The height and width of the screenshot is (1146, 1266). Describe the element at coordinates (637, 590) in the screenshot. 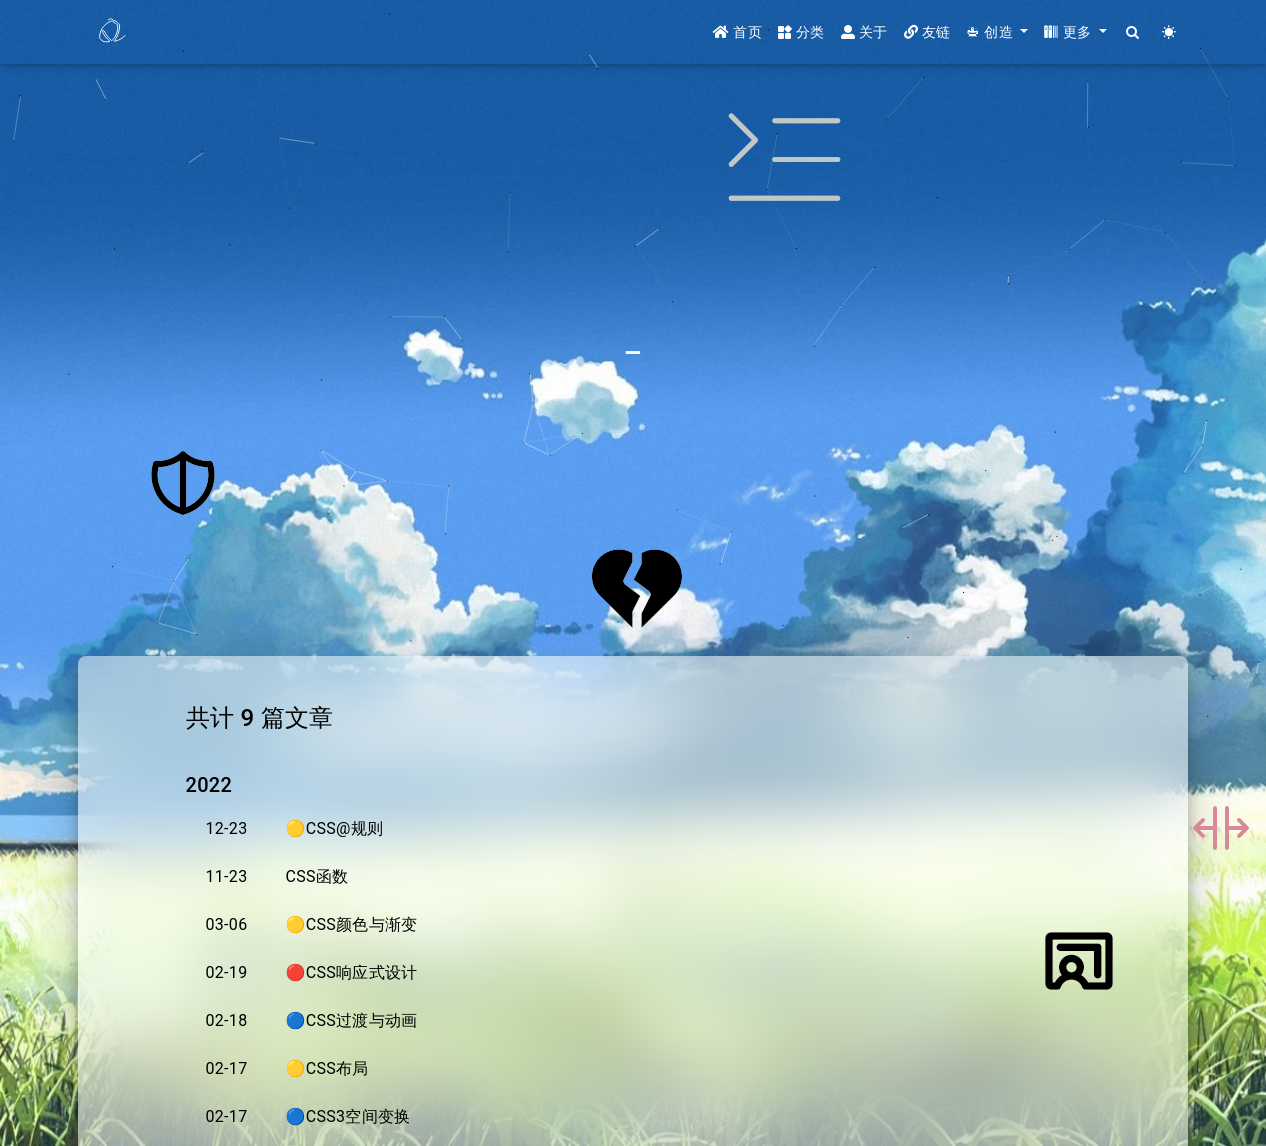

I see `indicates a broken or failed favorite` at that location.